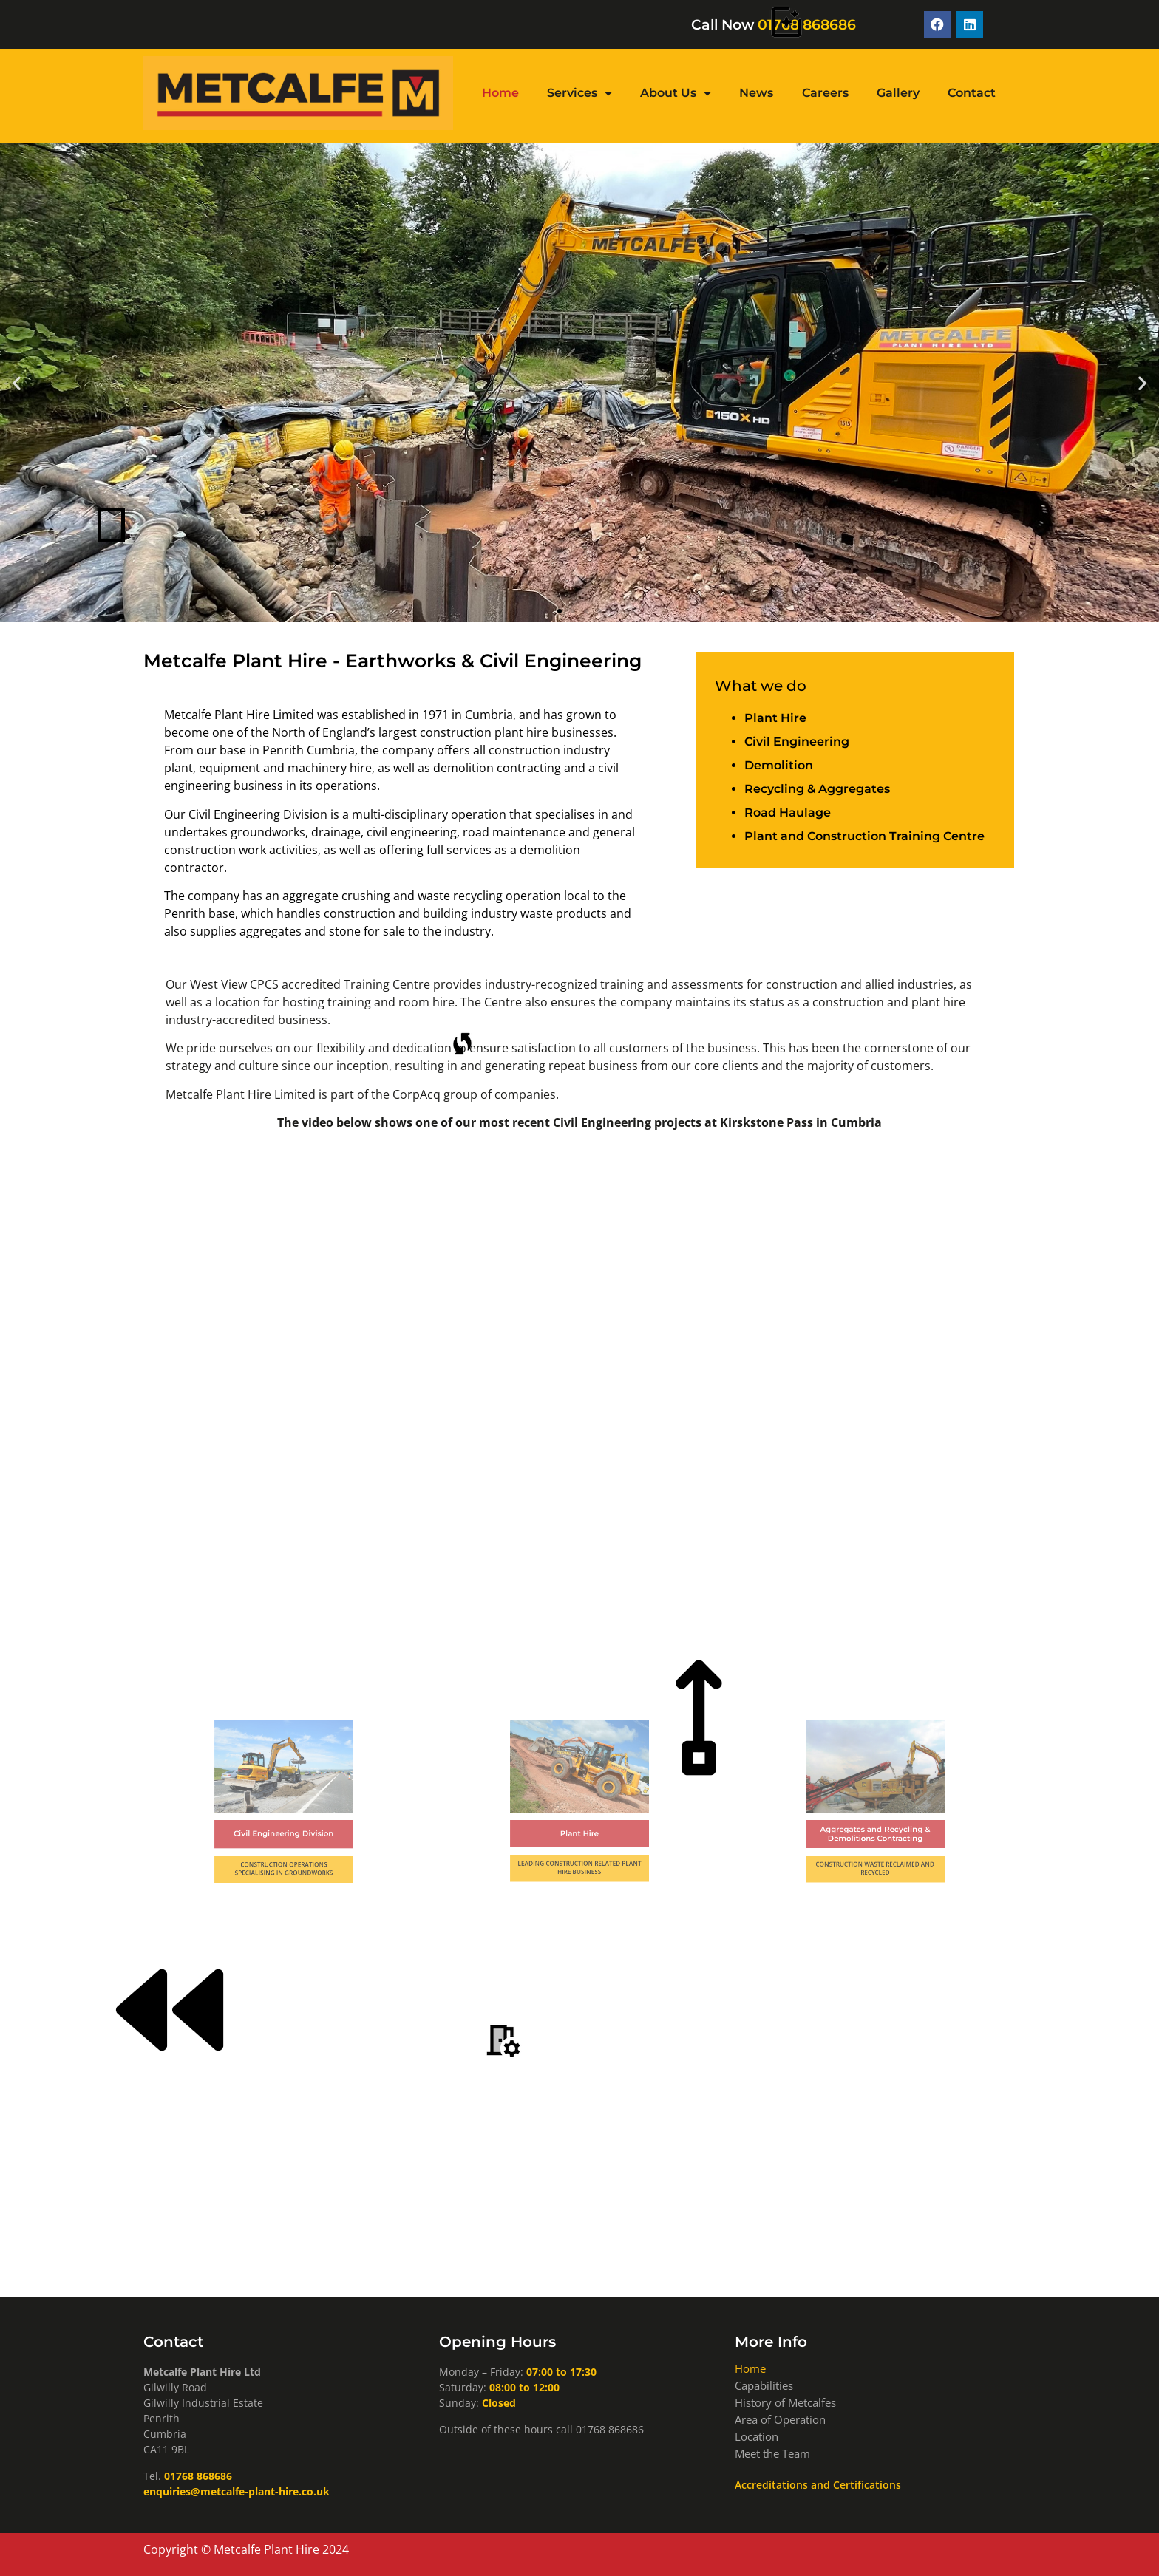 This screenshot has height=2576, width=1159. I want to click on crop image to portrait orientation, so click(111, 525).